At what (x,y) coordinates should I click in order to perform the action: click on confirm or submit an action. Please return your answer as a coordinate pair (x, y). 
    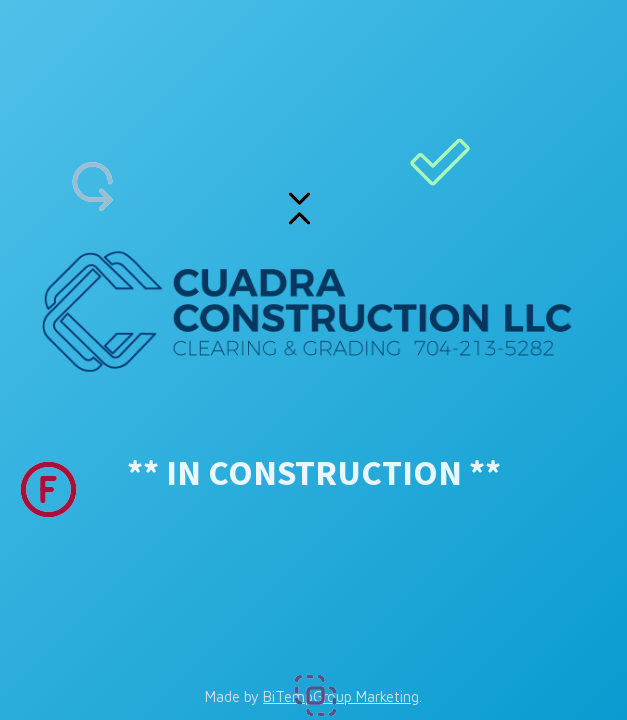
    Looking at the image, I should click on (439, 161).